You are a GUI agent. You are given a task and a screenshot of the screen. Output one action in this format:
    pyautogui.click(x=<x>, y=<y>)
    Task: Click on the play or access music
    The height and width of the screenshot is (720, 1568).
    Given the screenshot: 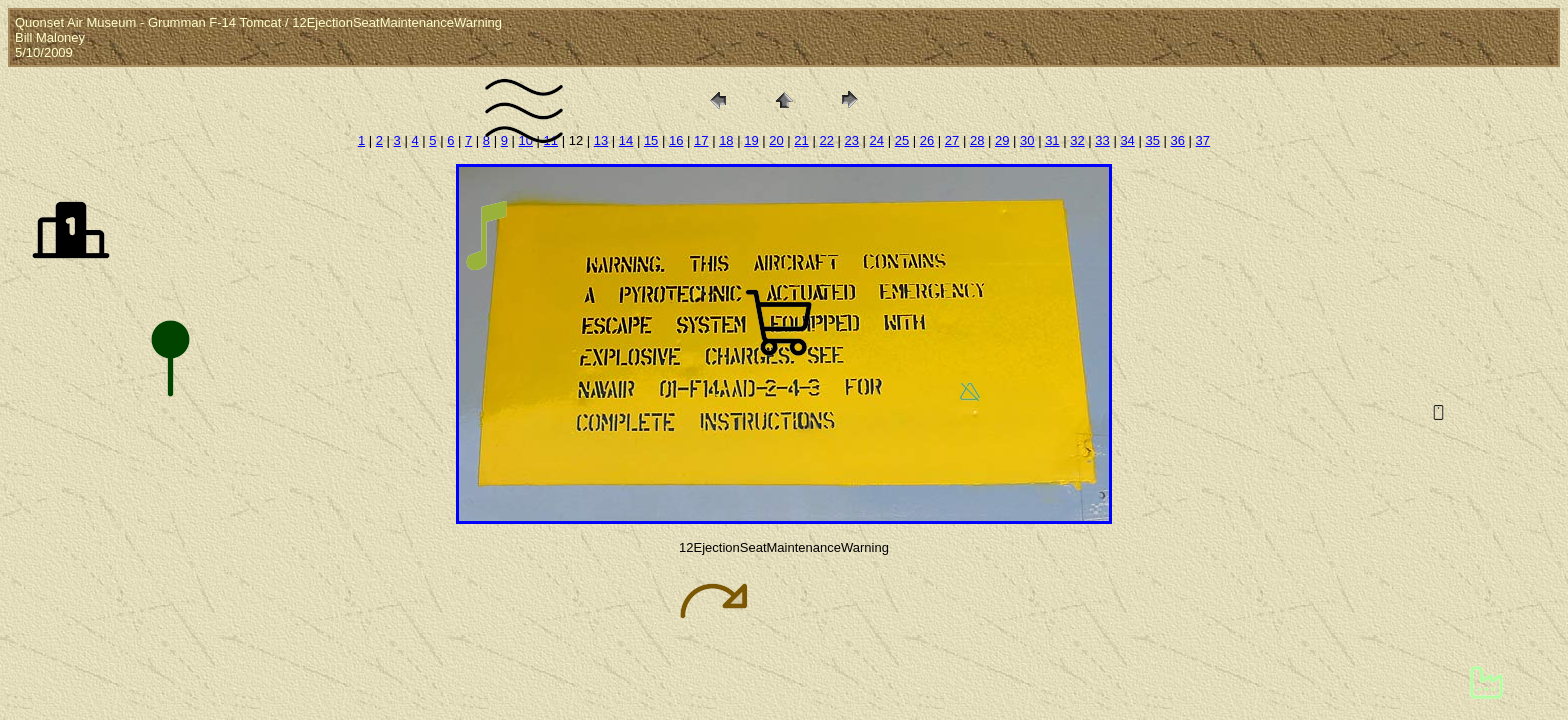 What is the action you would take?
    pyautogui.click(x=486, y=235)
    